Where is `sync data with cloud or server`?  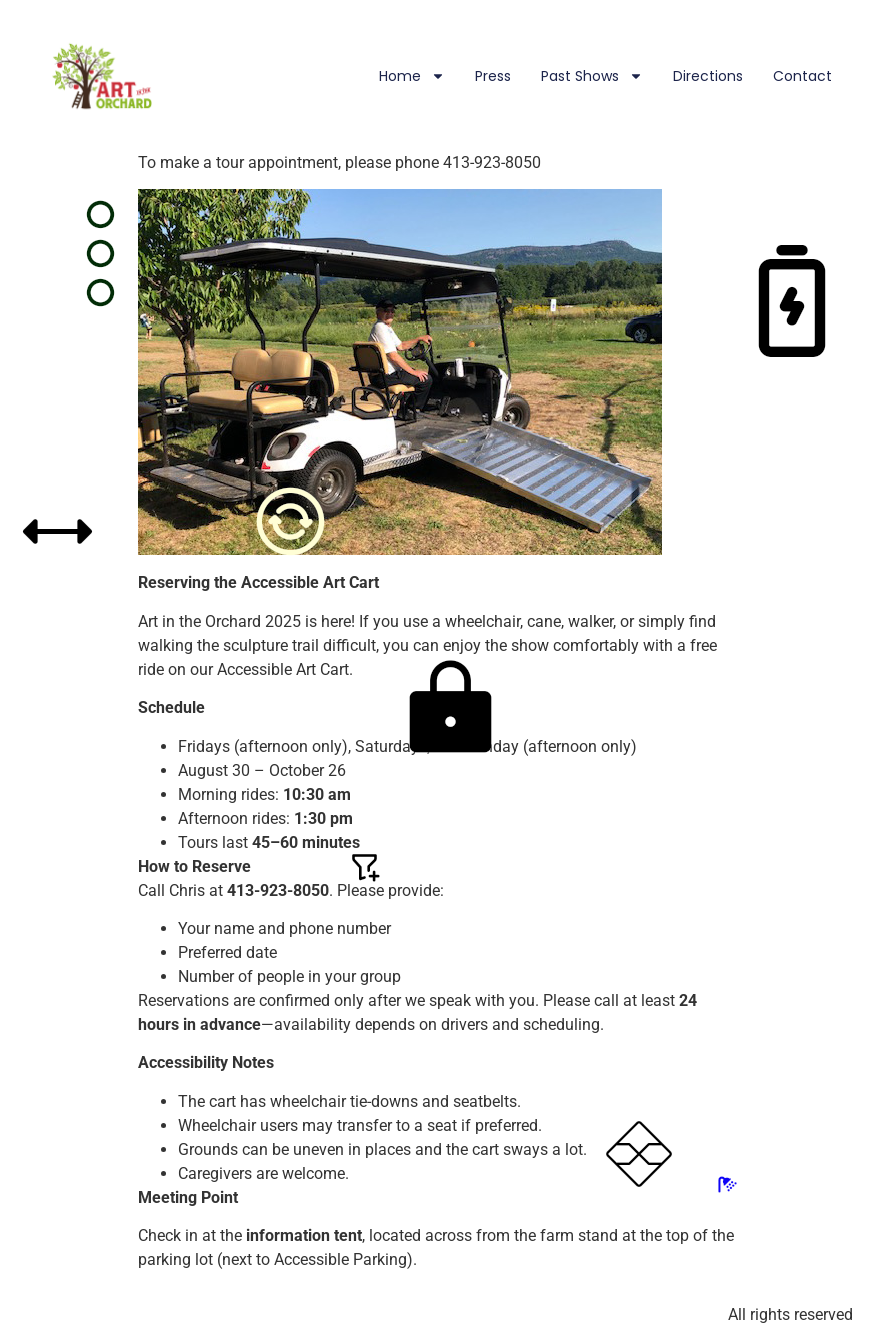
sync data with cloud or server is located at coordinates (290, 521).